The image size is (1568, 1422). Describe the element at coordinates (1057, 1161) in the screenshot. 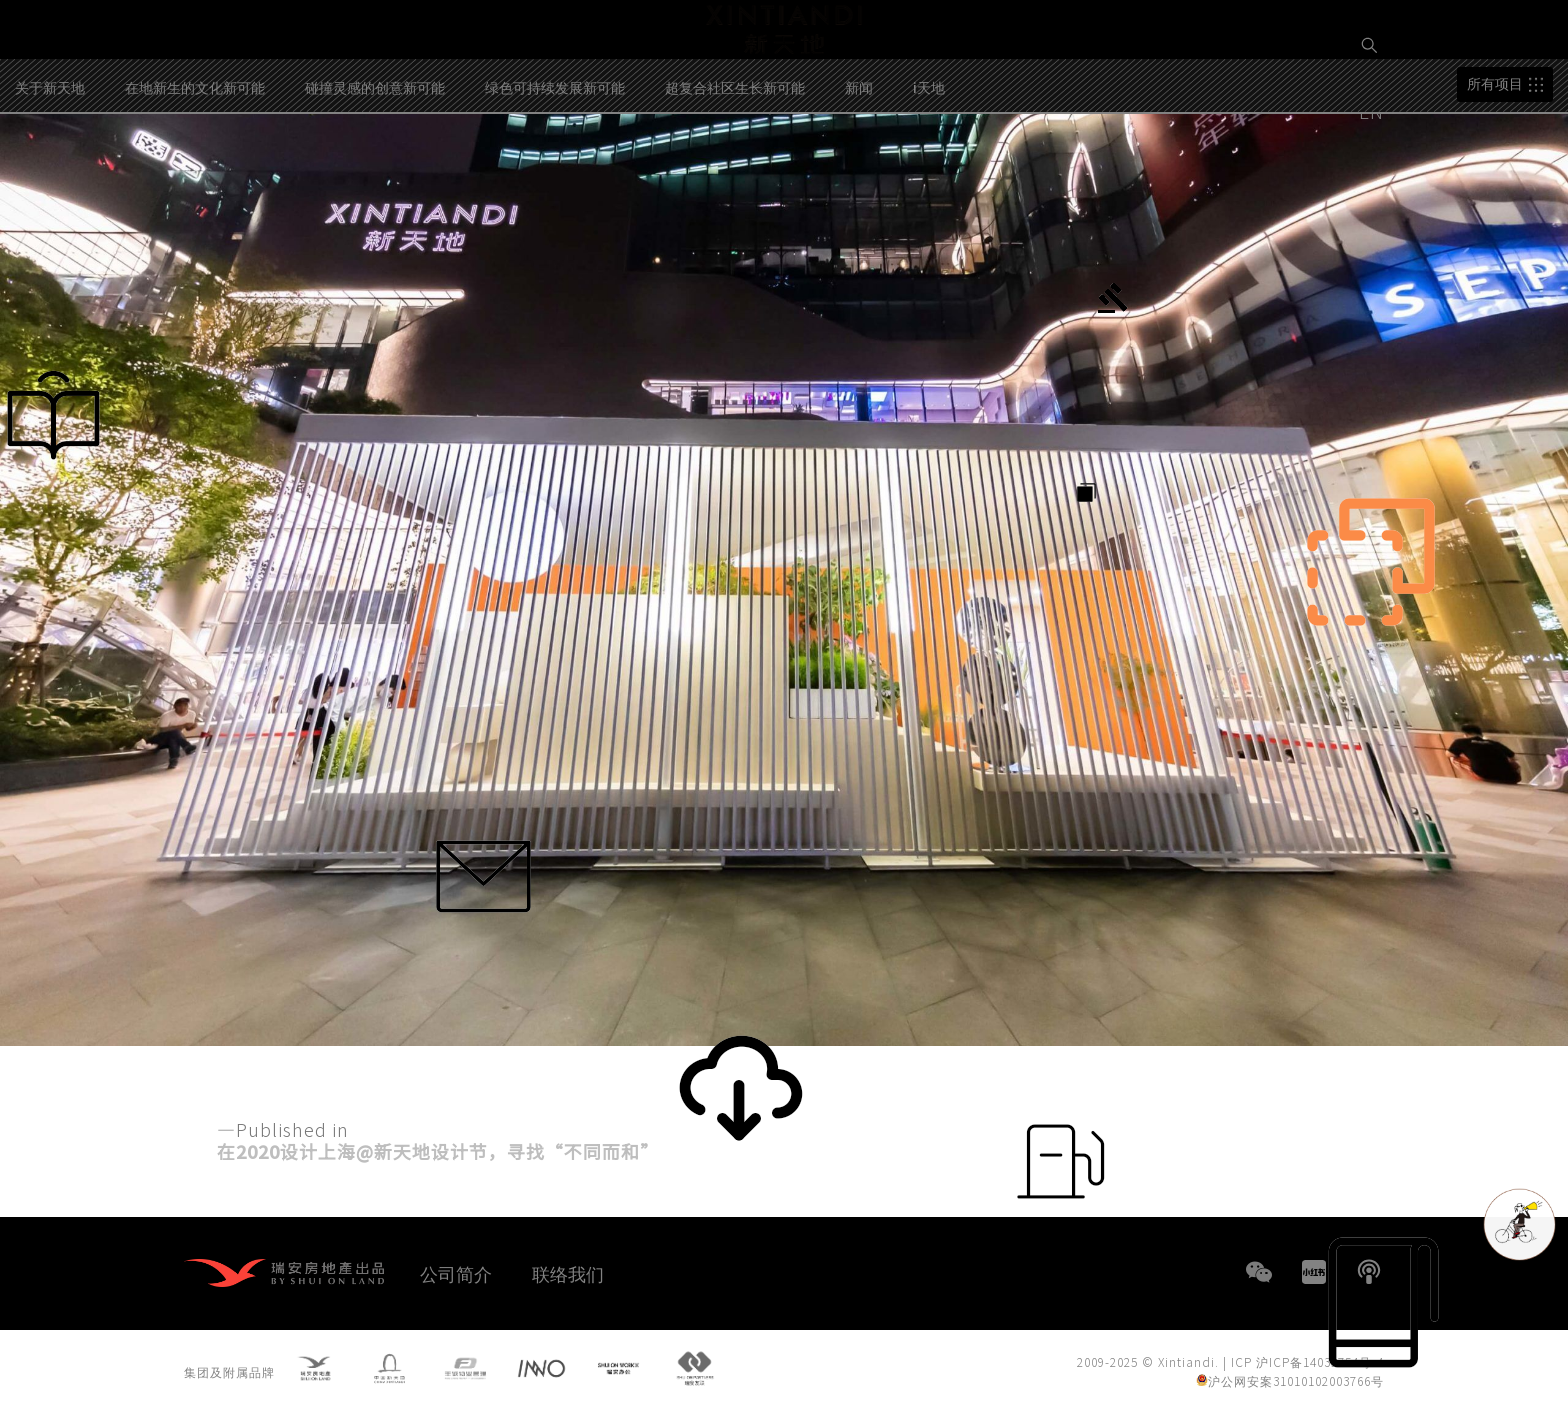

I see `find nearby gas stations` at that location.